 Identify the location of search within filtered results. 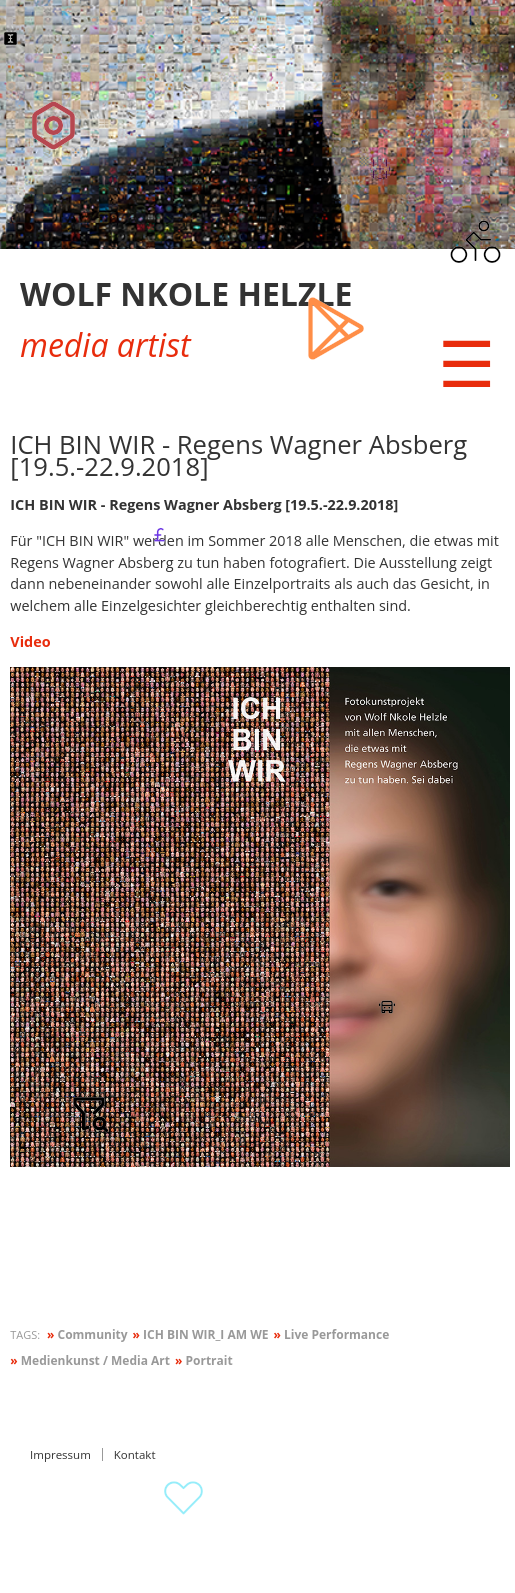
(89, 1113).